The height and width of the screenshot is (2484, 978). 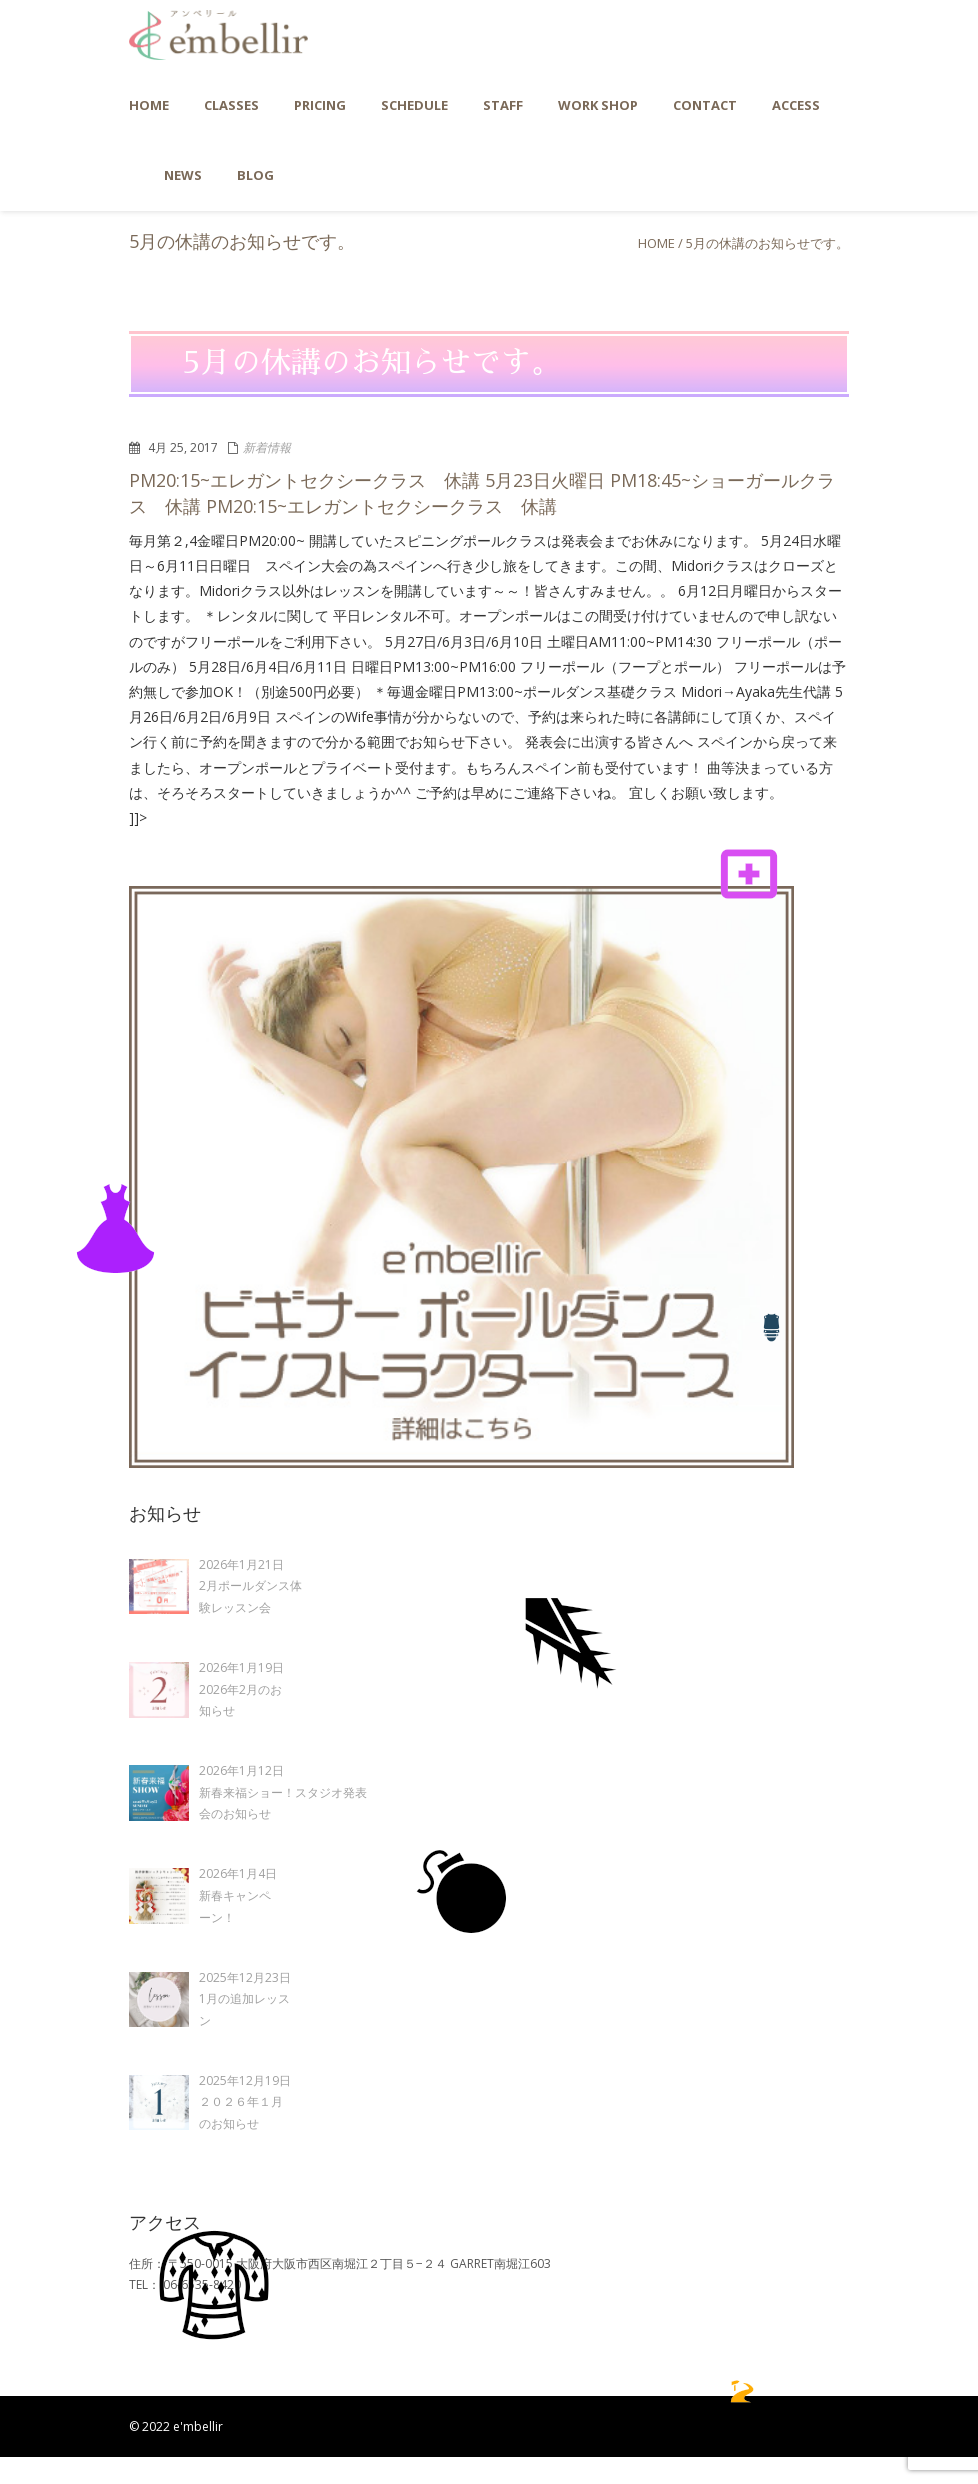 What do you see at coordinates (749, 874) in the screenshot?
I see `access health or medical supplies` at bounding box center [749, 874].